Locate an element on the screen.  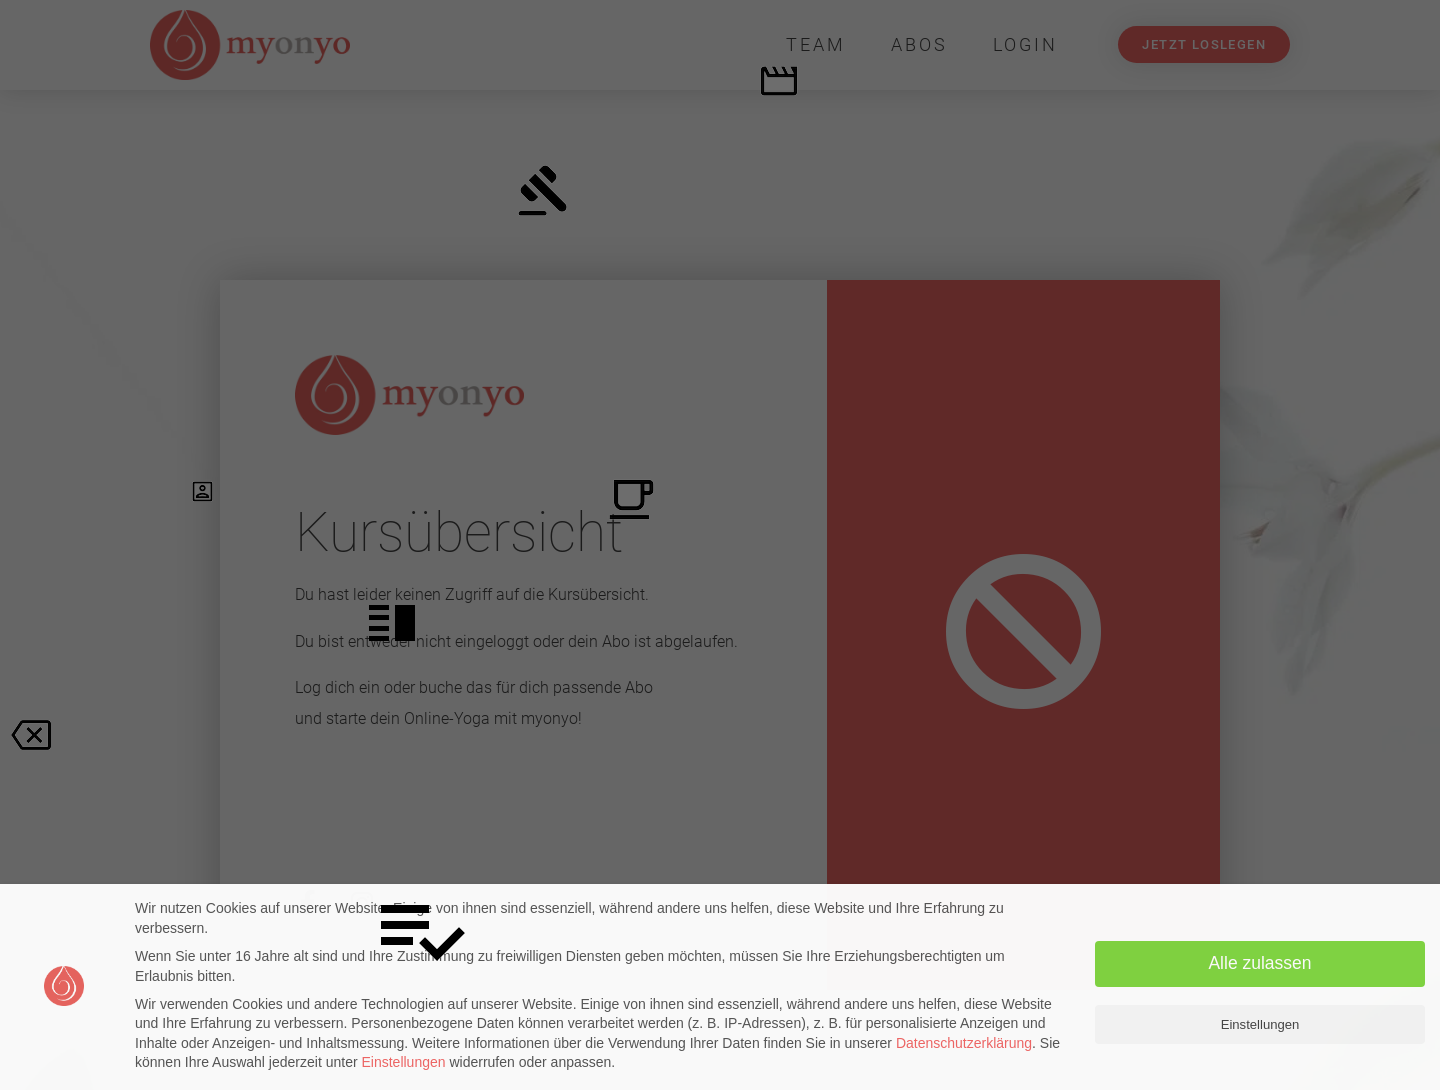
delete the last character entered is located at coordinates (31, 735).